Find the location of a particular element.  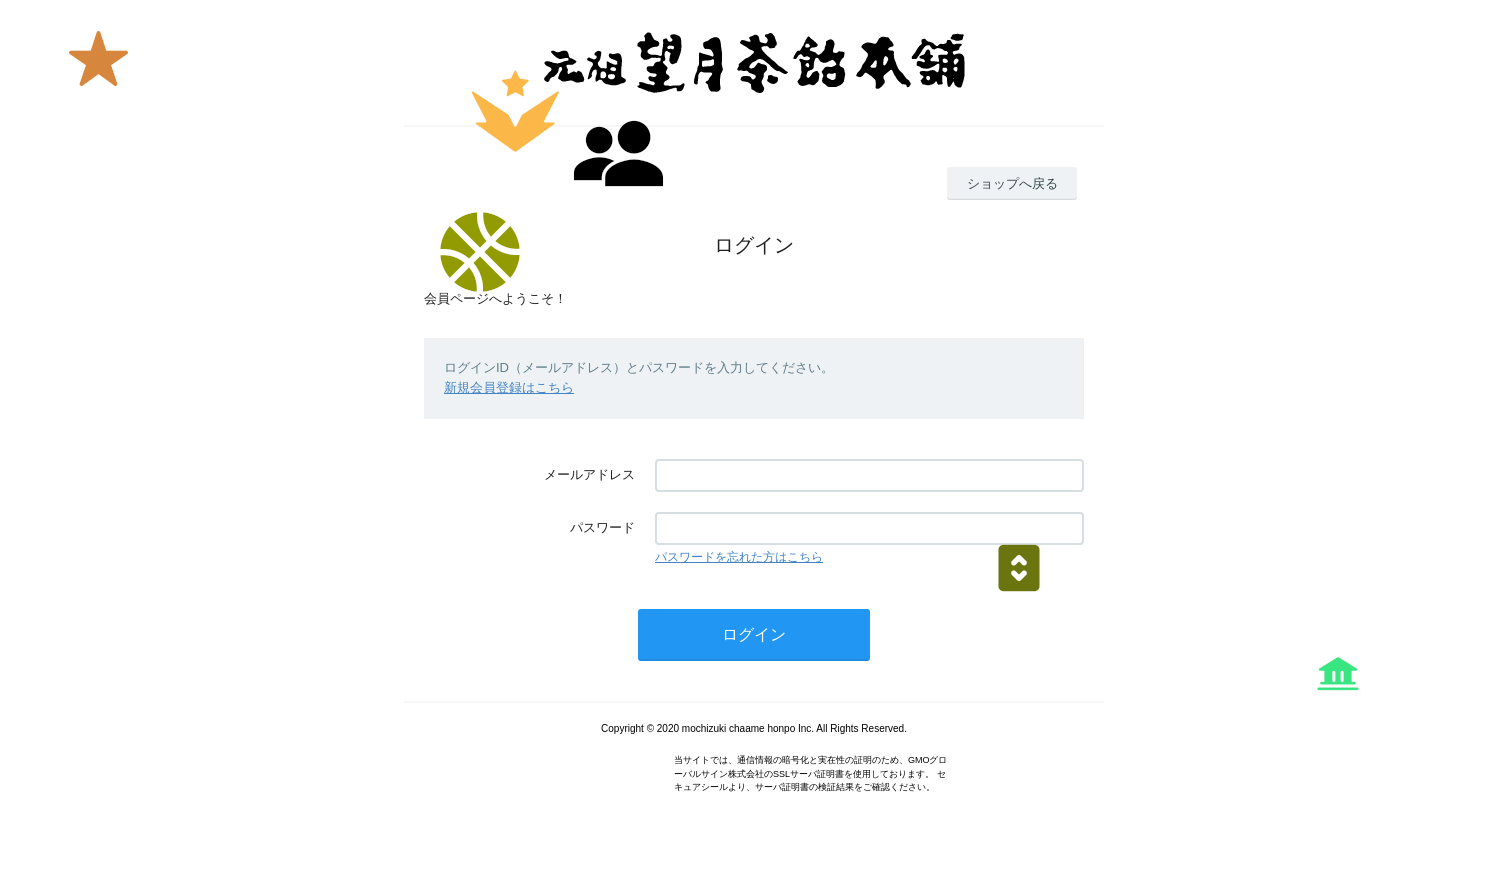

discord hypesquad events badge is located at coordinates (515, 111).